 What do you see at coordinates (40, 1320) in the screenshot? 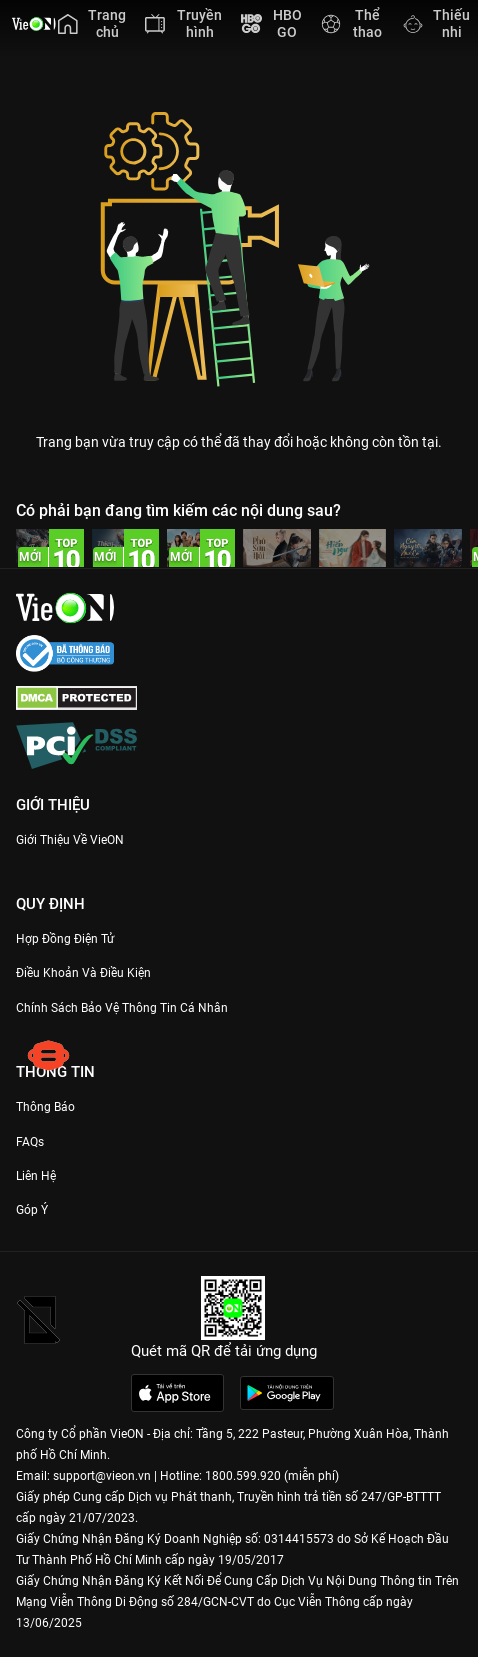
I see `no cell phone signal available` at bounding box center [40, 1320].